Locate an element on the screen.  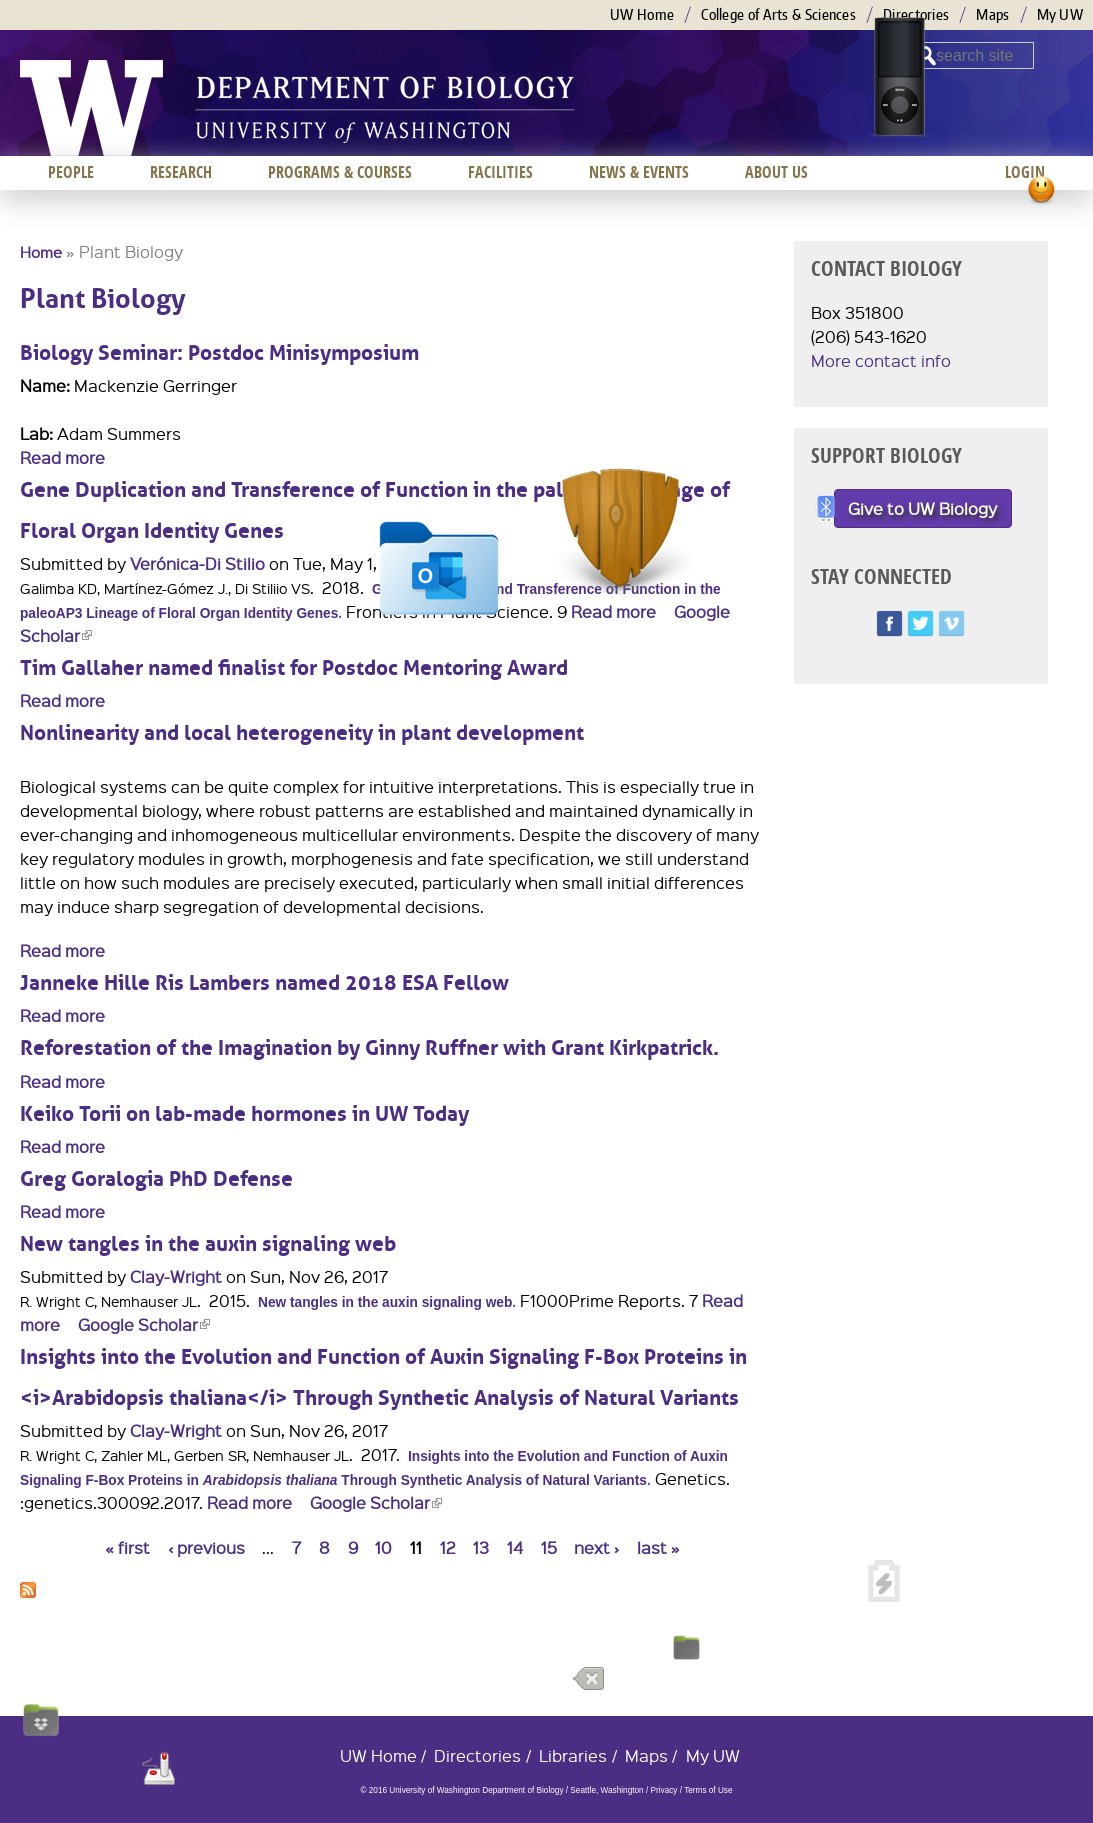
add an emoji or reaction to a message is located at coordinates (1041, 190).